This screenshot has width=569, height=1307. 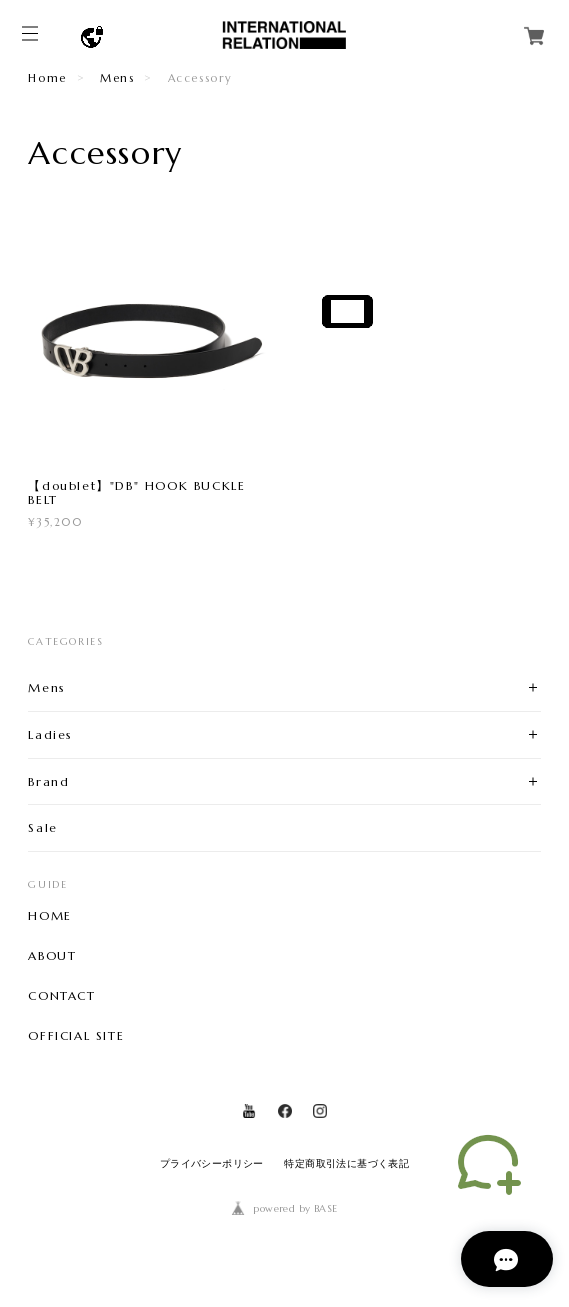 What do you see at coordinates (92, 37) in the screenshot?
I see `connect to a secure VPN network` at bounding box center [92, 37].